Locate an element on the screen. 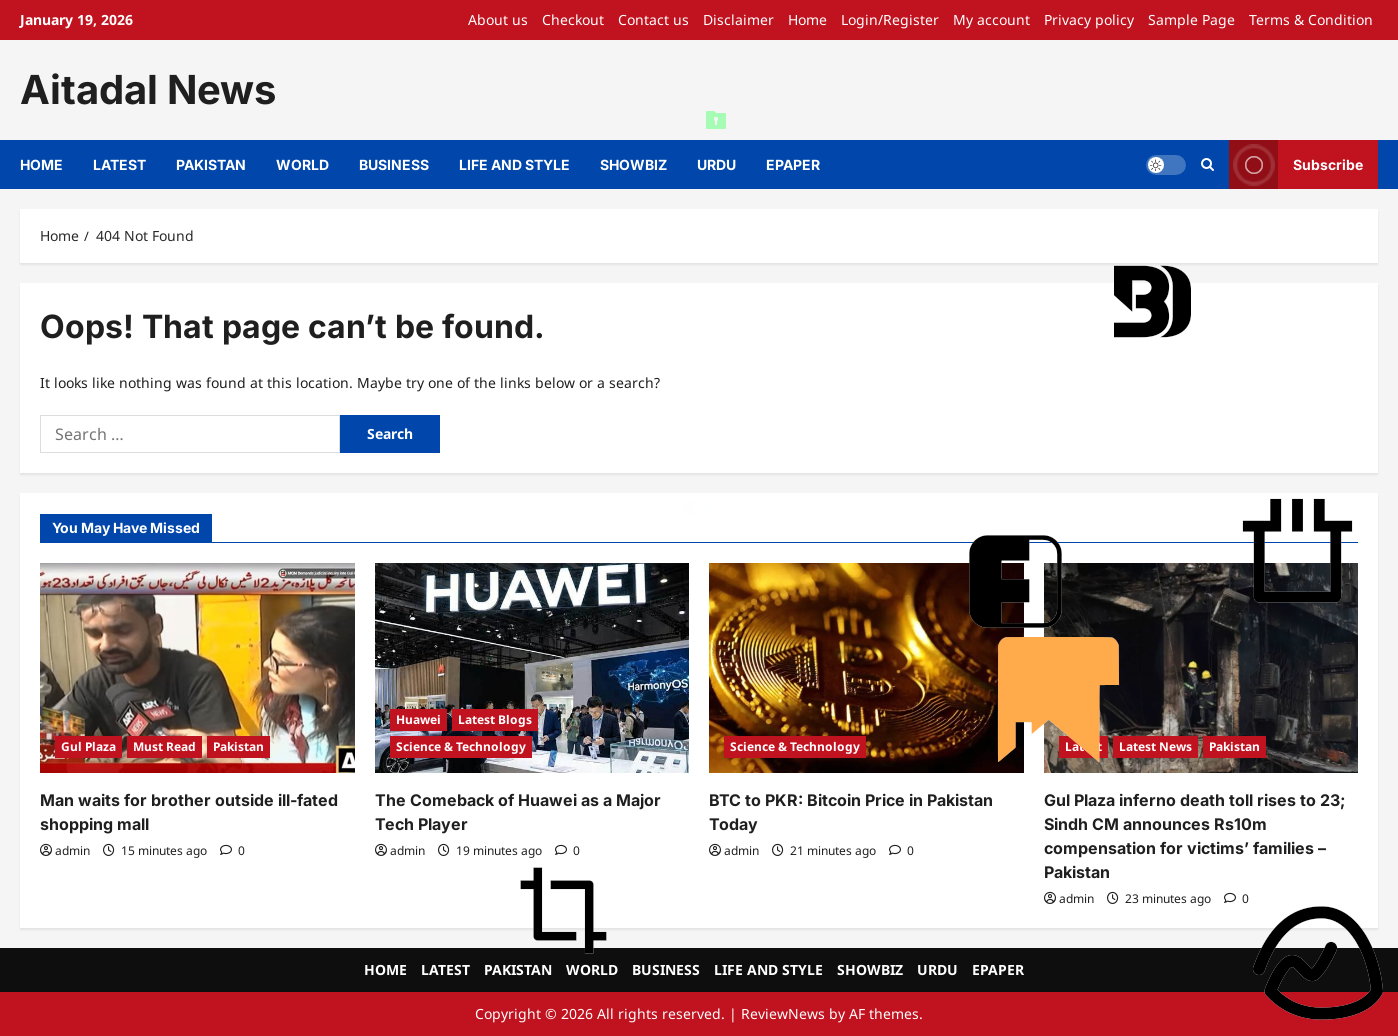 The height and width of the screenshot is (1036, 1398). open Basecamp app is located at coordinates (1318, 963).